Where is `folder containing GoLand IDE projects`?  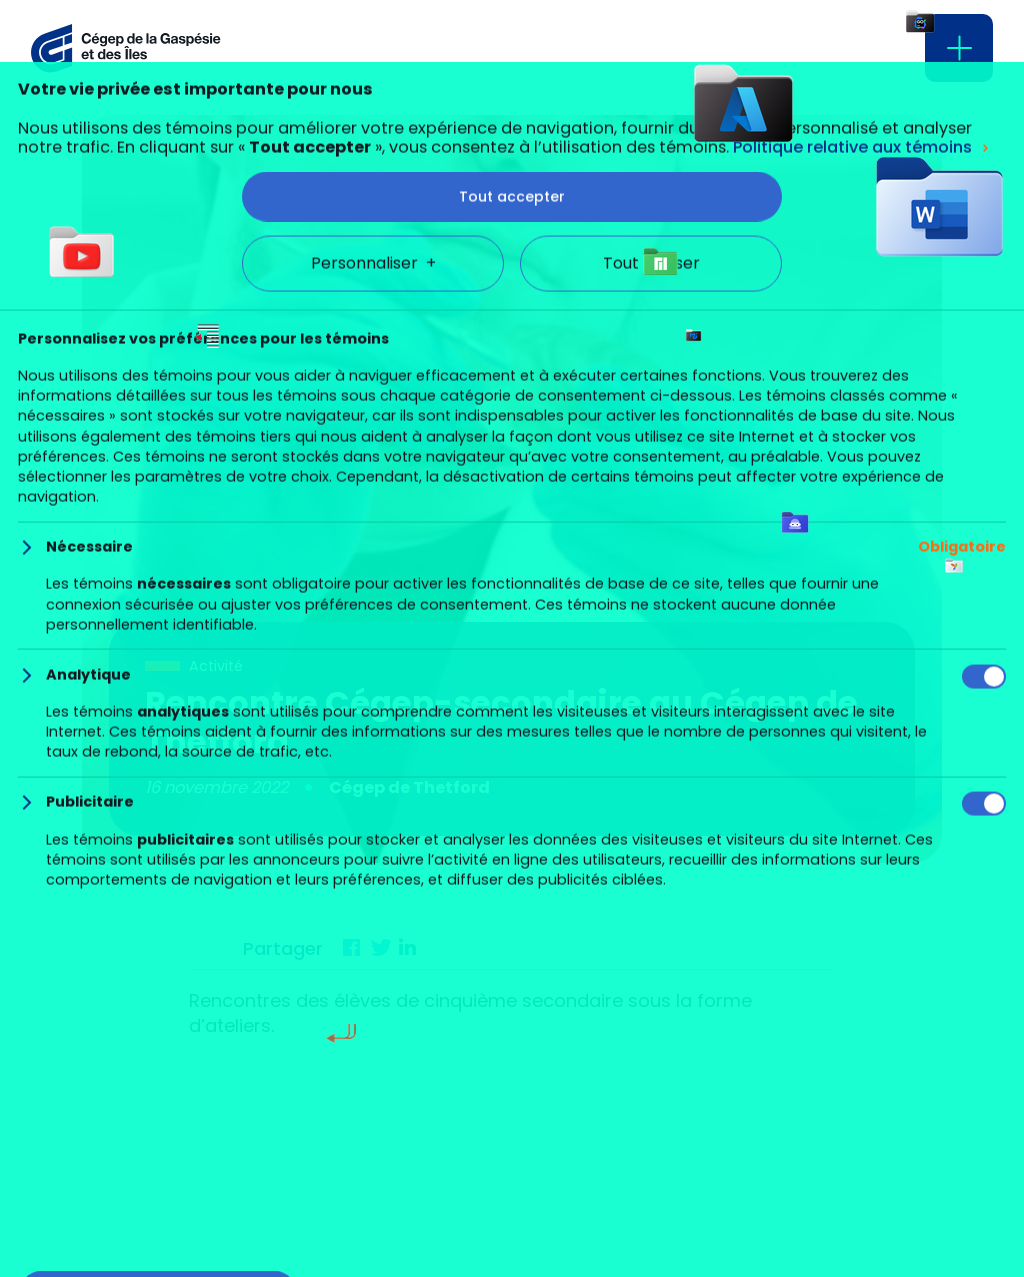
folder containing GoLand IDE projects is located at coordinates (920, 22).